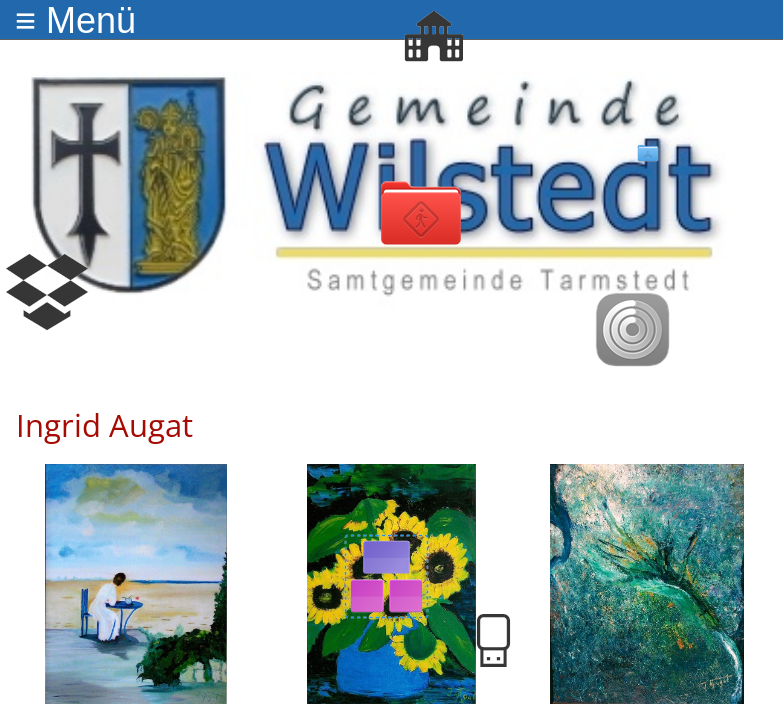  Describe the element at coordinates (421, 213) in the screenshot. I see `access public or shared folder` at that location.